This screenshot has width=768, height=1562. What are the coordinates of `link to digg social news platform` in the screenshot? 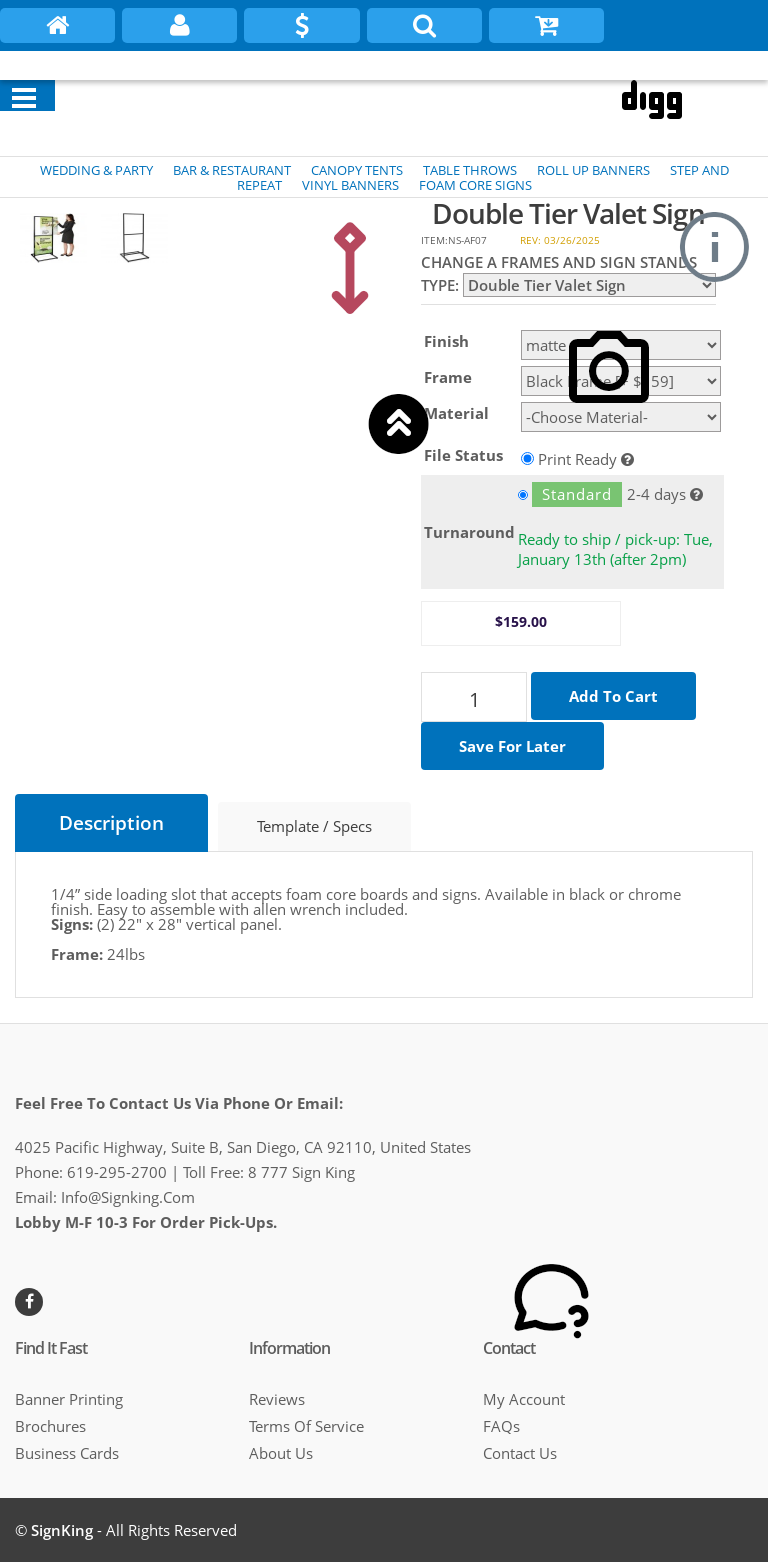 It's located at (652, 98).